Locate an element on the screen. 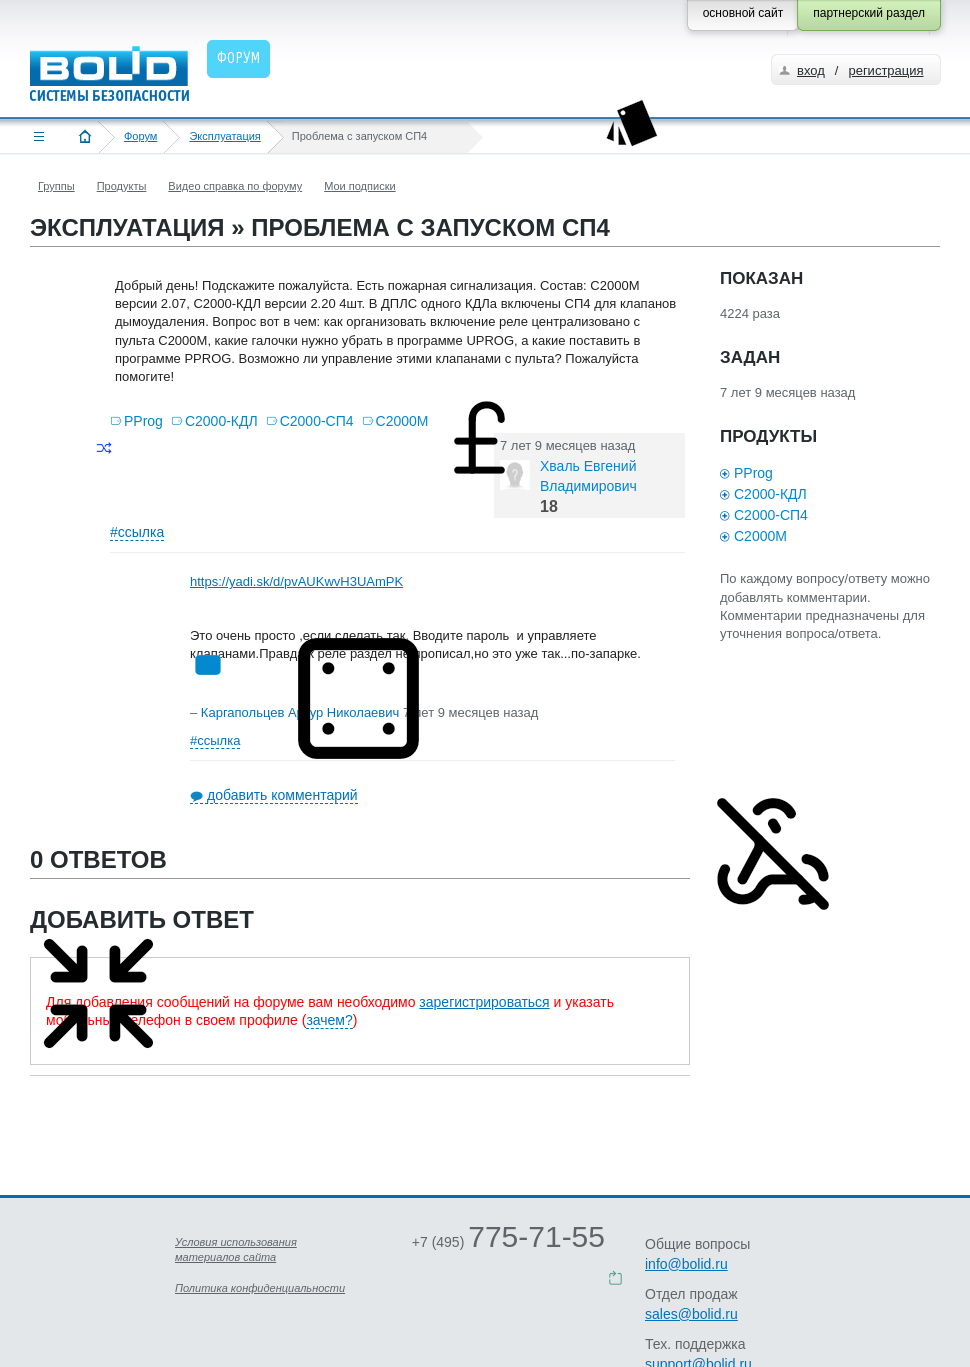  webhook integration disabled is located at coordinates (773, 854).